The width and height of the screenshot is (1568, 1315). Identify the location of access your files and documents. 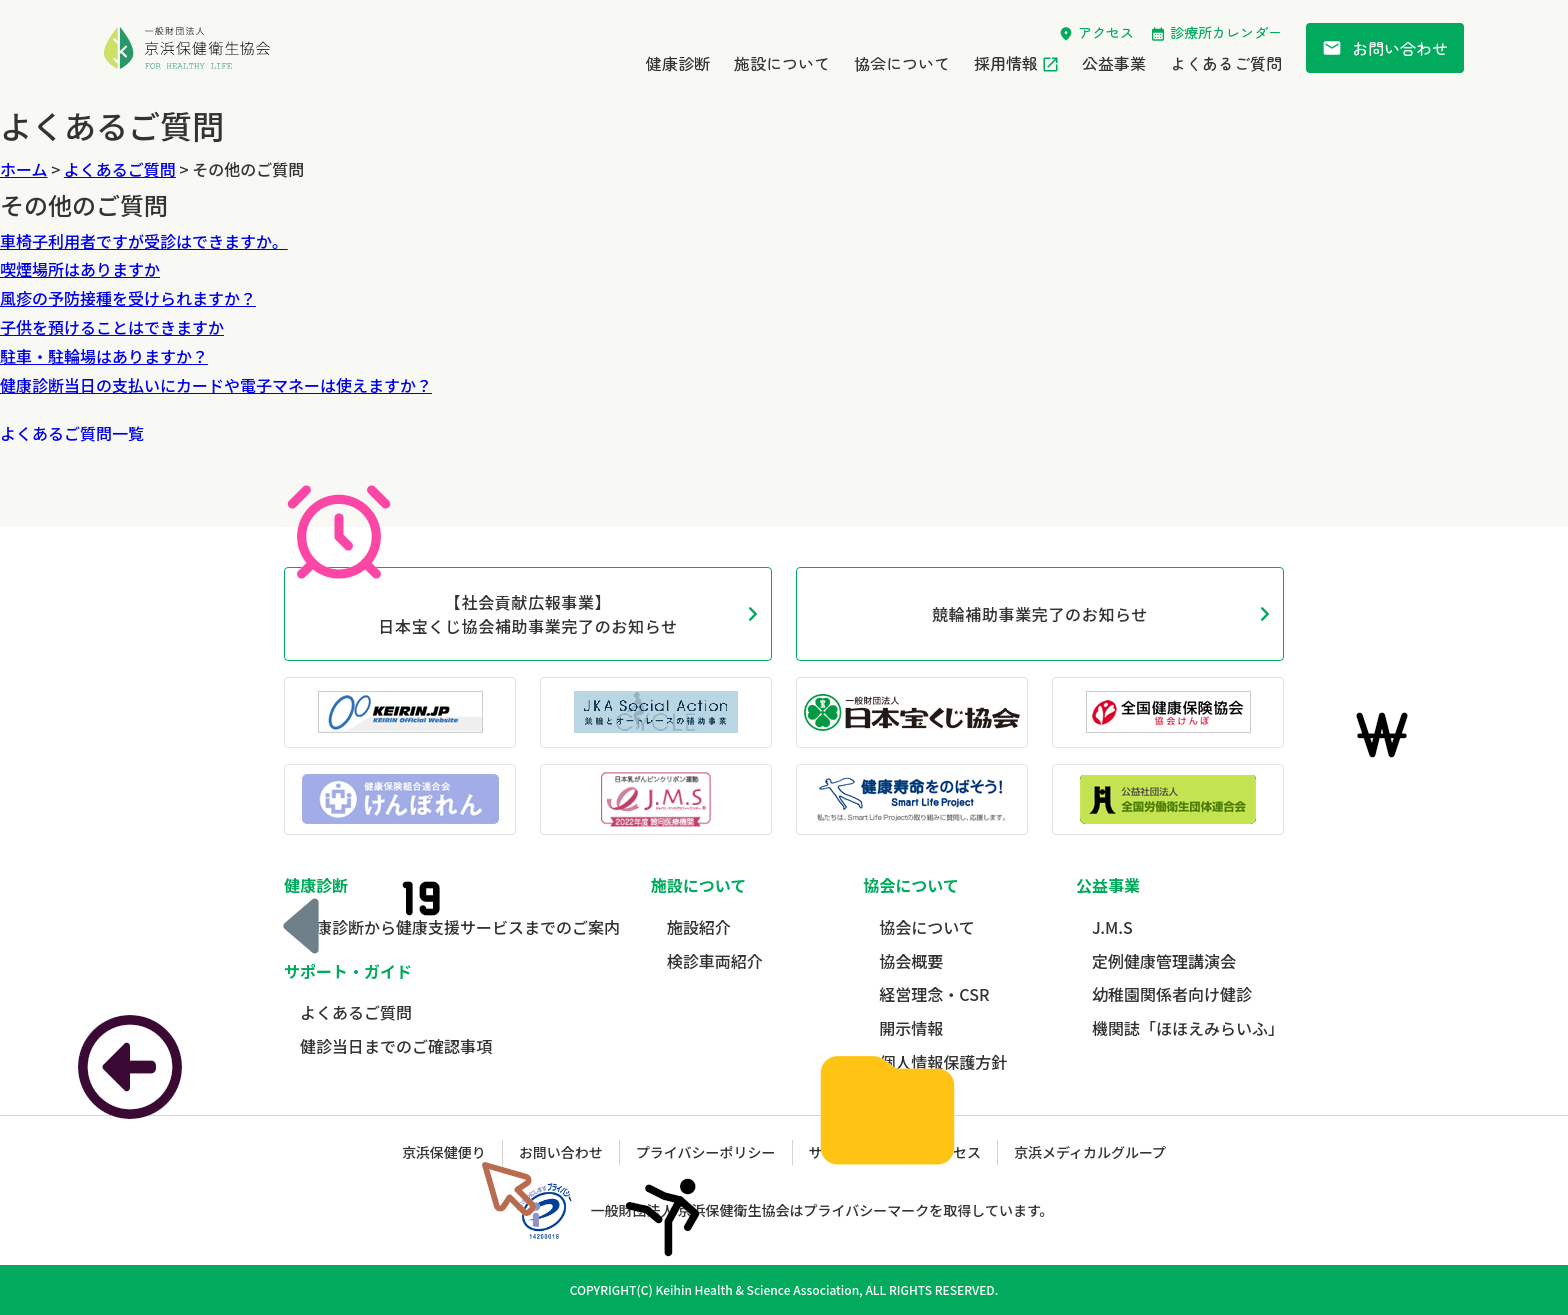
(887, 1114).